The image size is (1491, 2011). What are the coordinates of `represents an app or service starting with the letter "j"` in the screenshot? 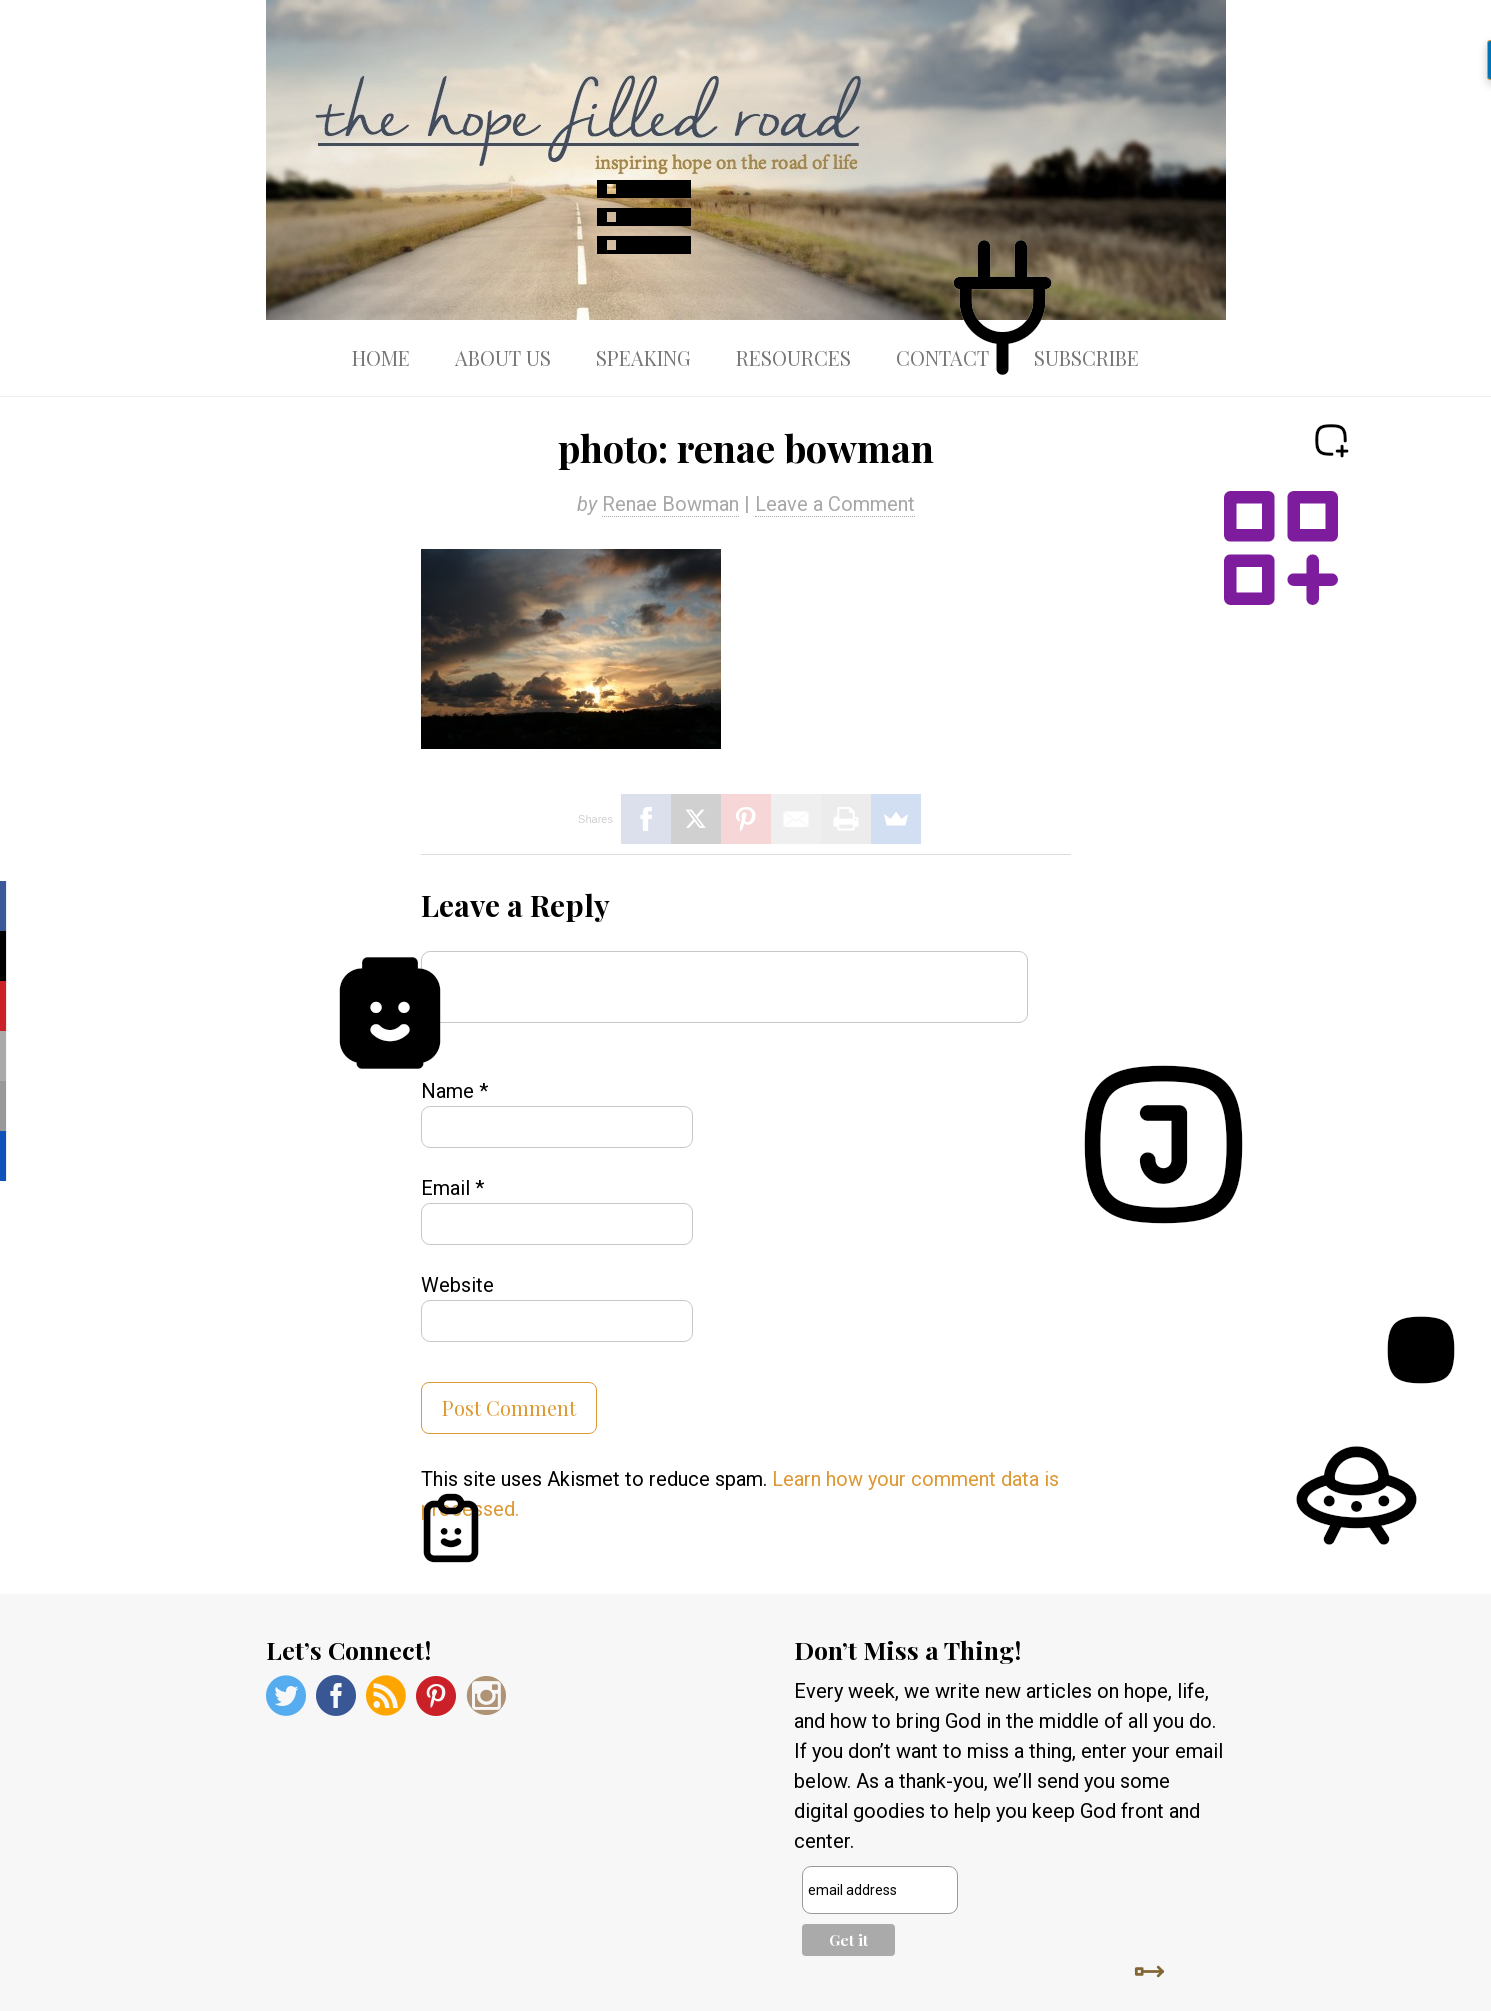 It's located at (1163, 1144).